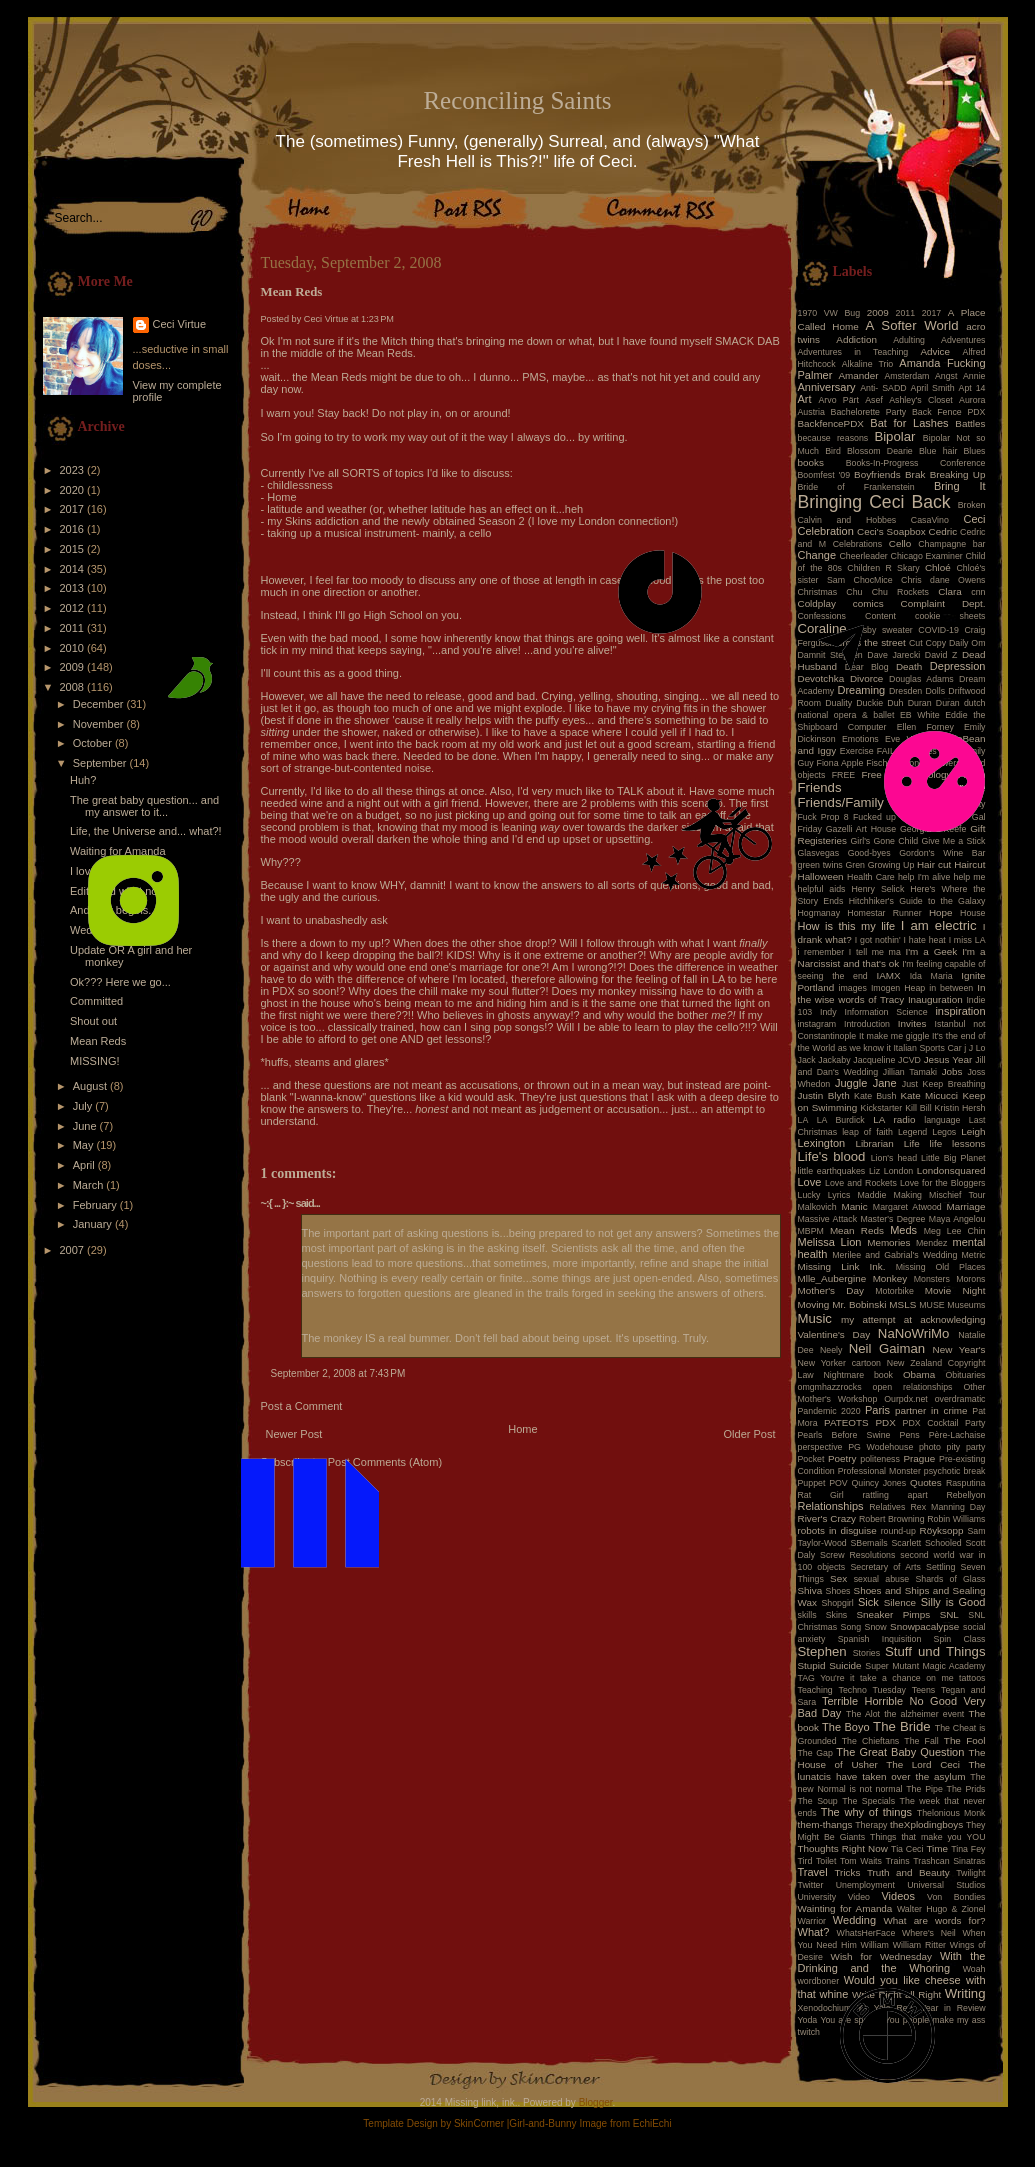 The image size is (1035, 2167). Describe the element at coordinates (934, 781) in the screenshot. I see `open dashboard or control panel` at that location.